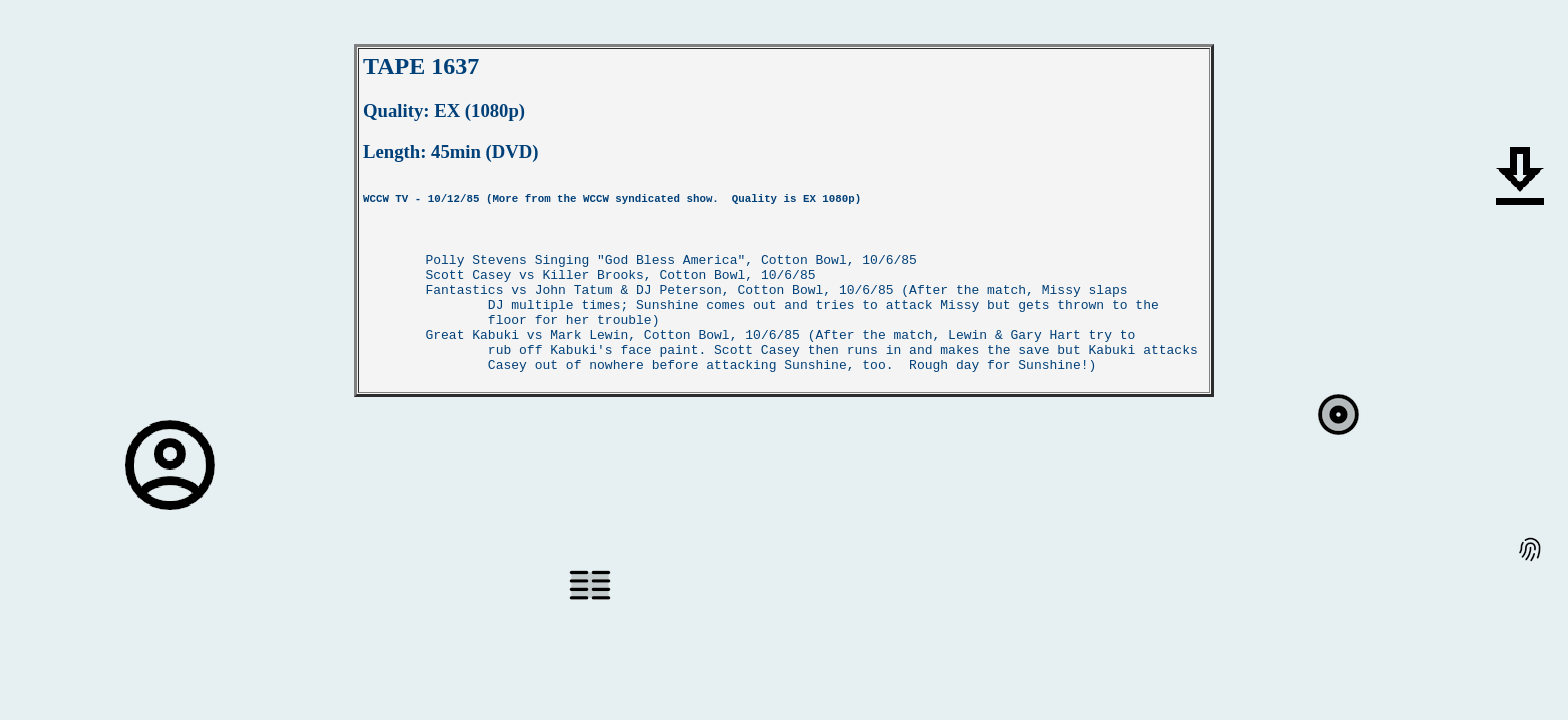 Image resolution: width=1568 pixels, height=720 pixels. What do you see at coordinates (170, 465) in the screenshot?
I see `access your profile or account settings` at bounding box center [170, 465].